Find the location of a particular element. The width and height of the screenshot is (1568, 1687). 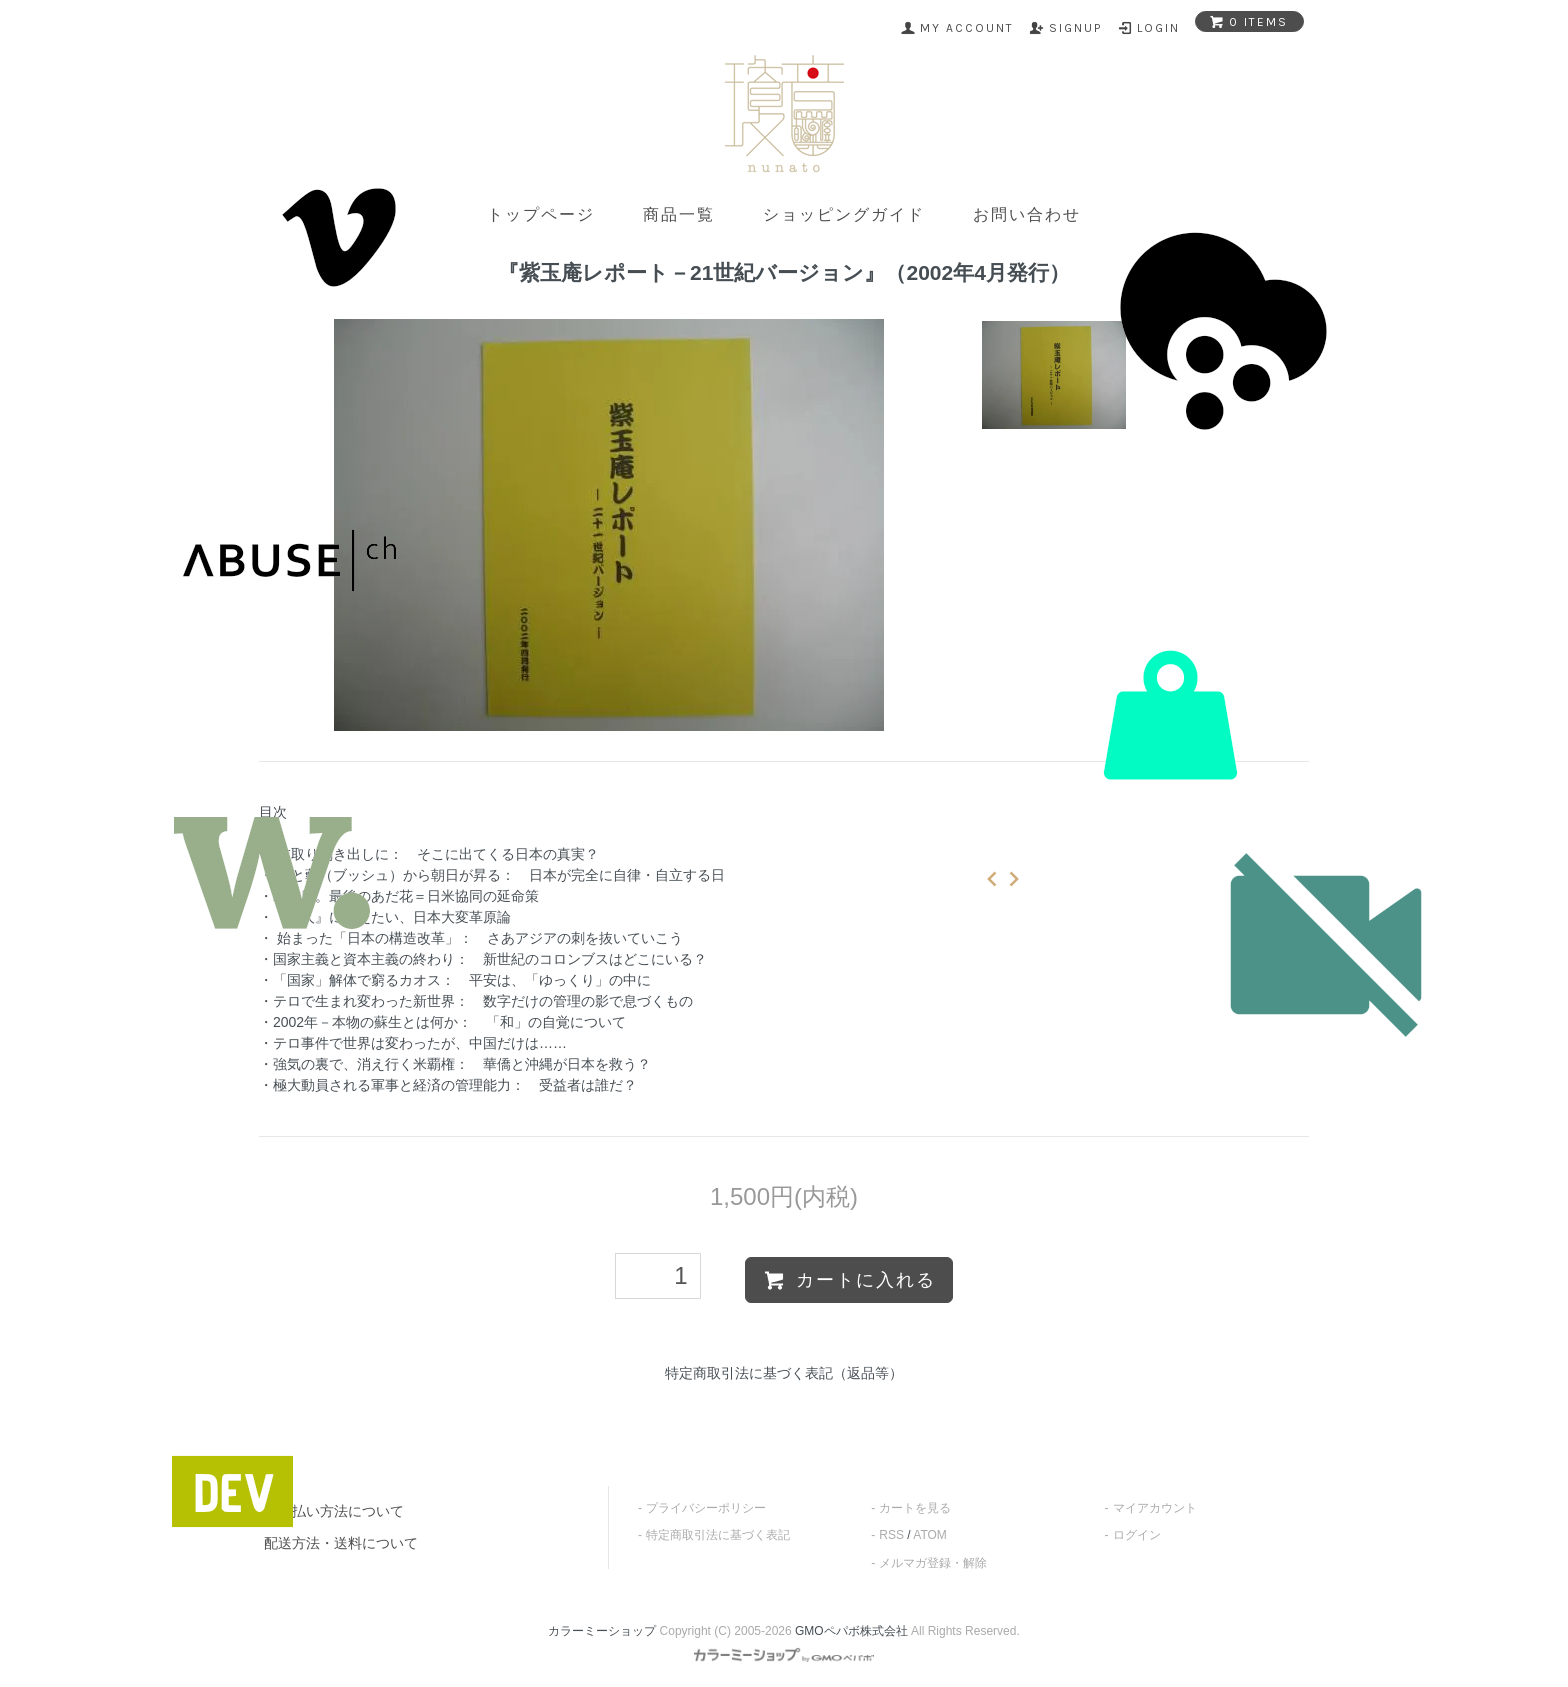

turn off camera or disable video is located at coordinates (1326, 945).